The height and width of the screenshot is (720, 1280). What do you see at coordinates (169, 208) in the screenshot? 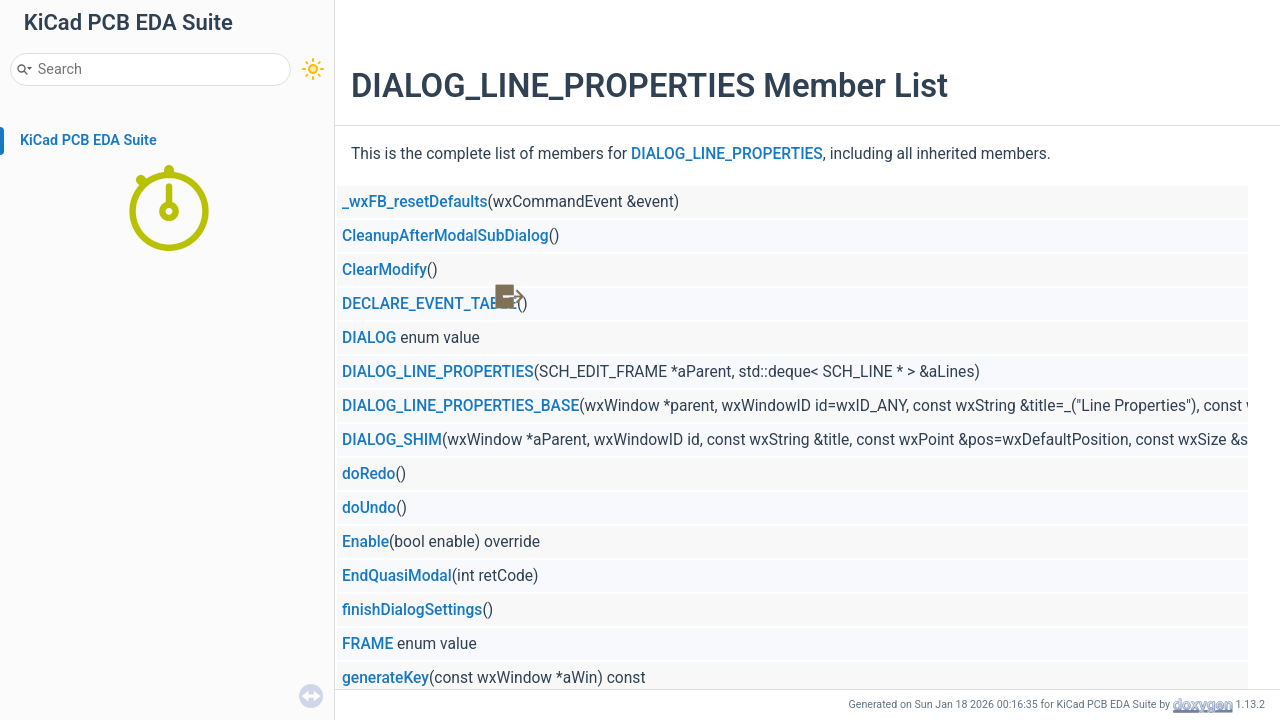
I see `start or view a timer` at bounding box center [169, 208].